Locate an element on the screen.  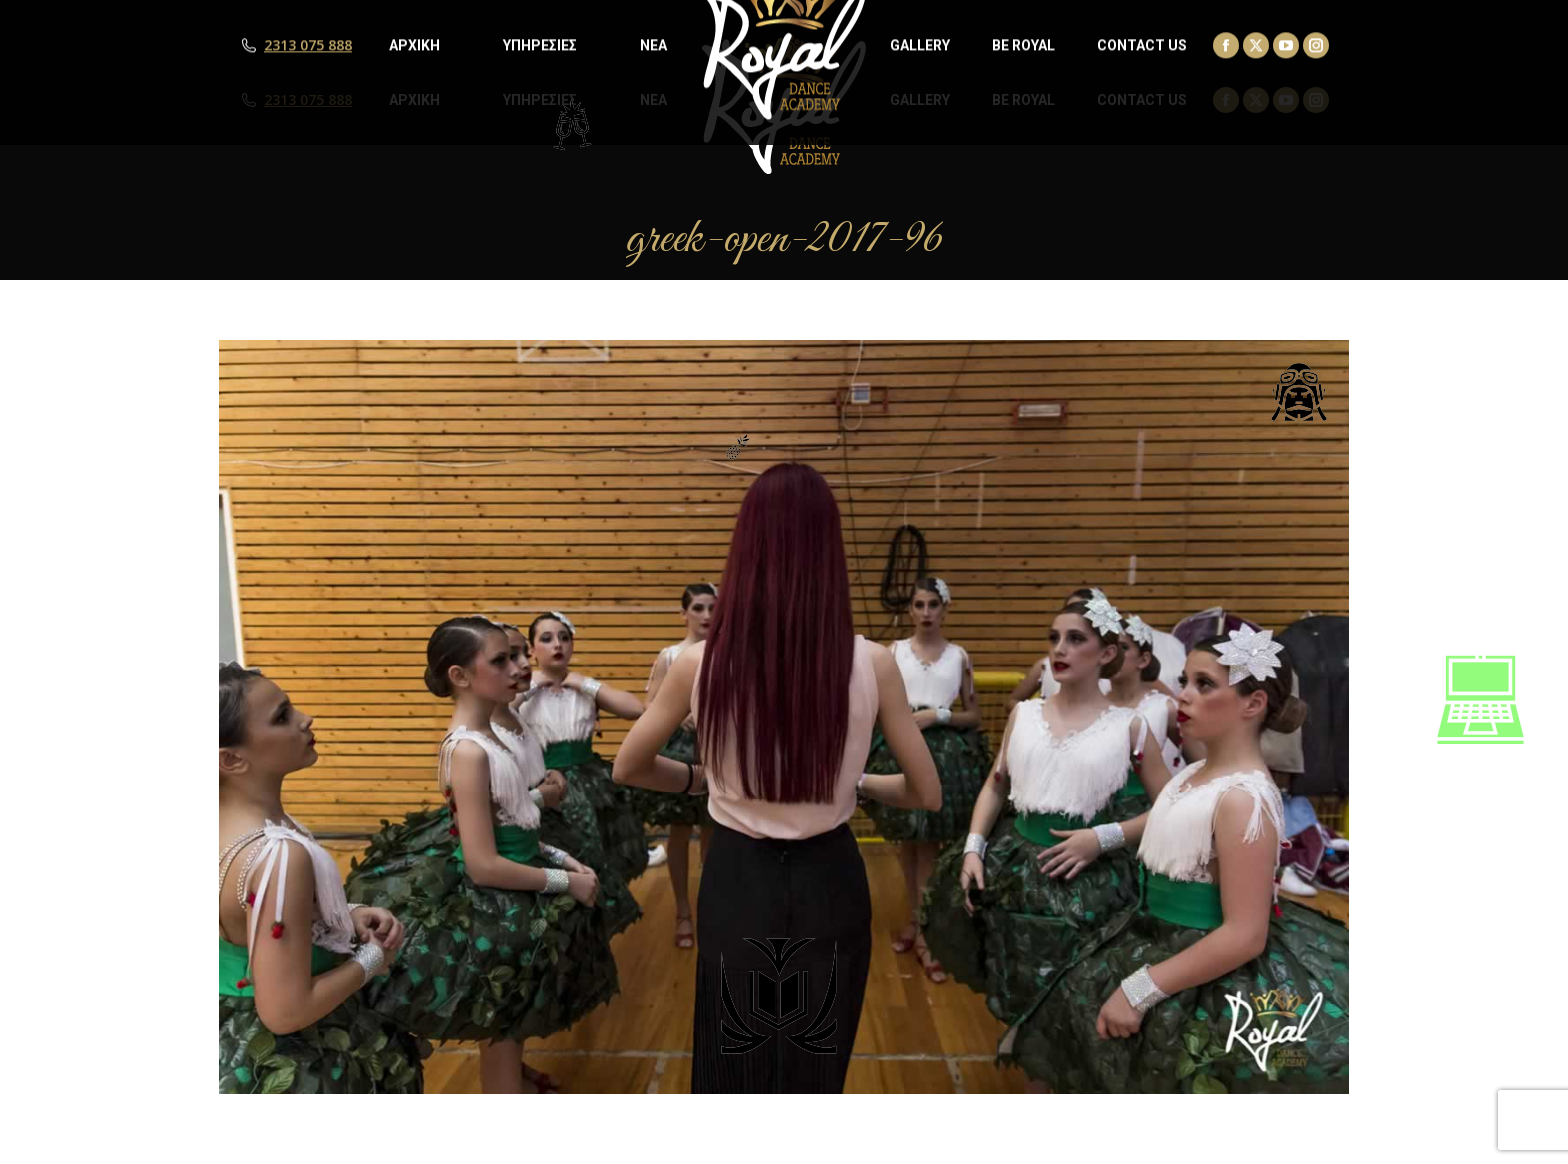
view pilot or aviation-related content is located at coordinates (1299, 392).